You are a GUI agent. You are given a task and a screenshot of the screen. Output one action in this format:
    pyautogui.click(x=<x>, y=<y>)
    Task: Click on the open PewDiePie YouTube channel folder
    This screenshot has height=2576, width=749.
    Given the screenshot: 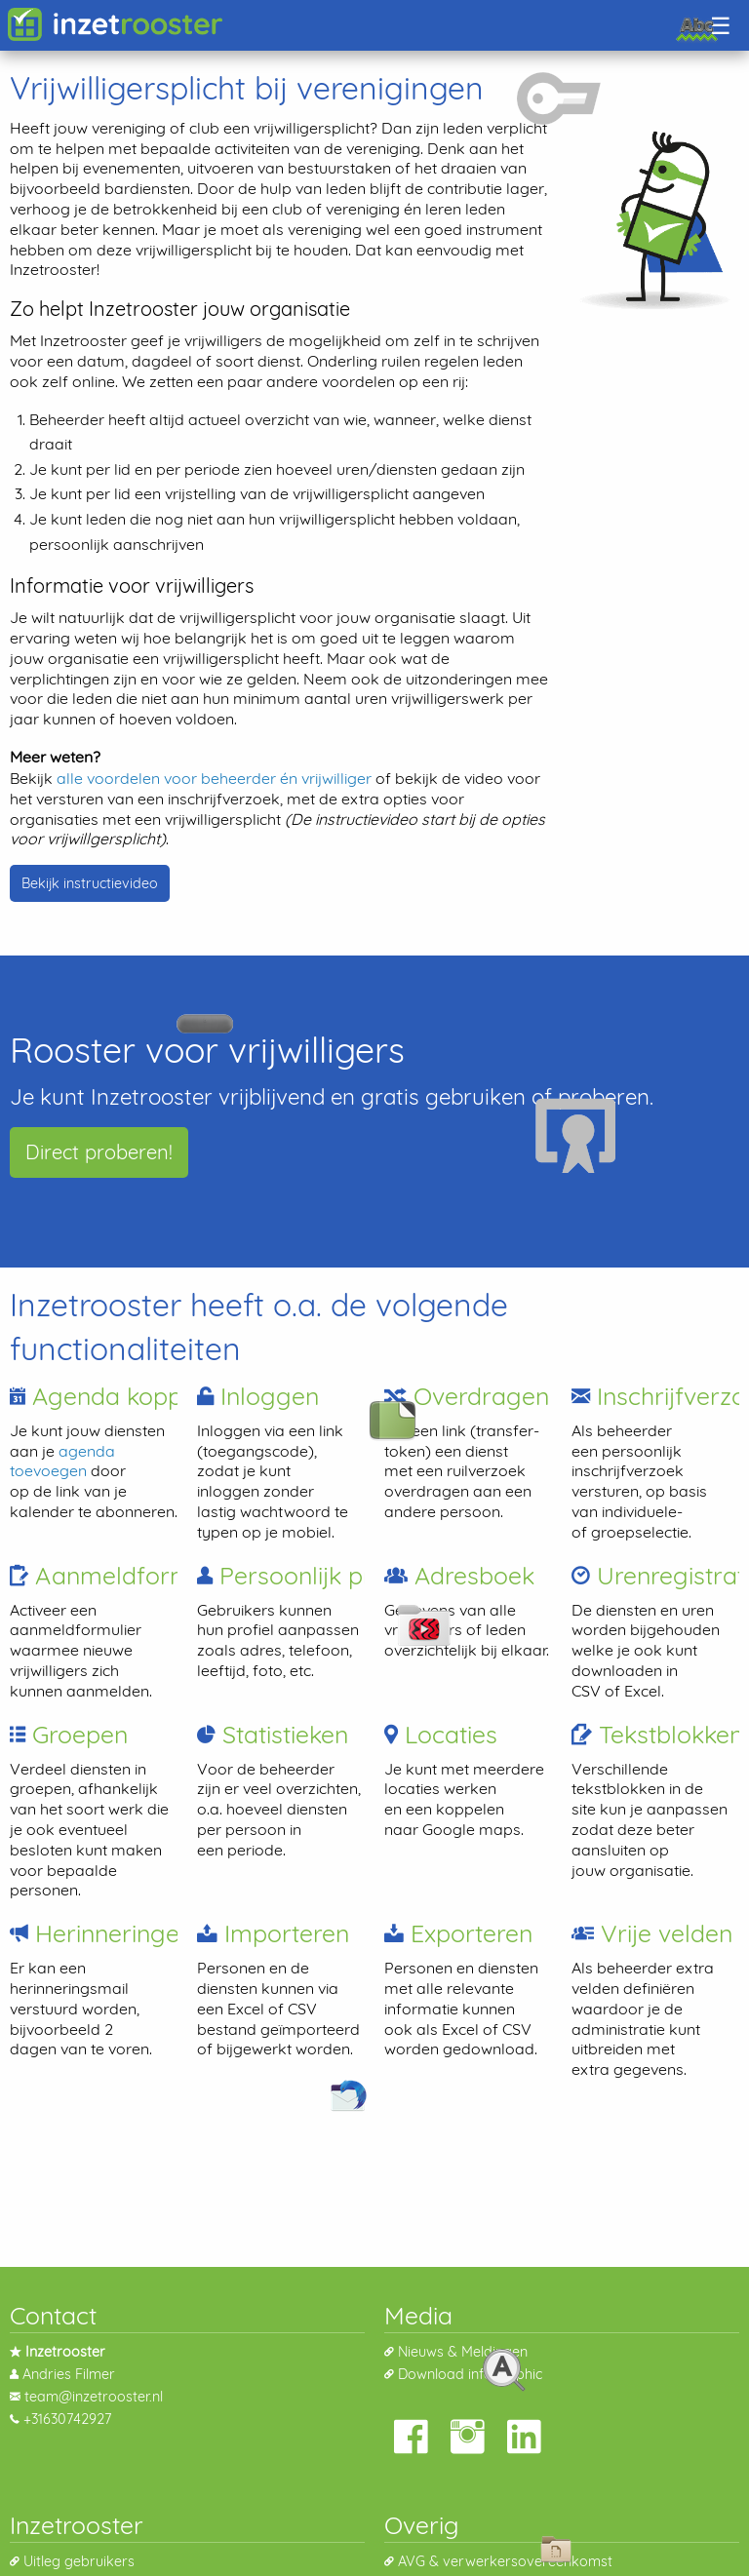 What is the action you would take?
    pyautogui.click(x=423, y=1626)
    